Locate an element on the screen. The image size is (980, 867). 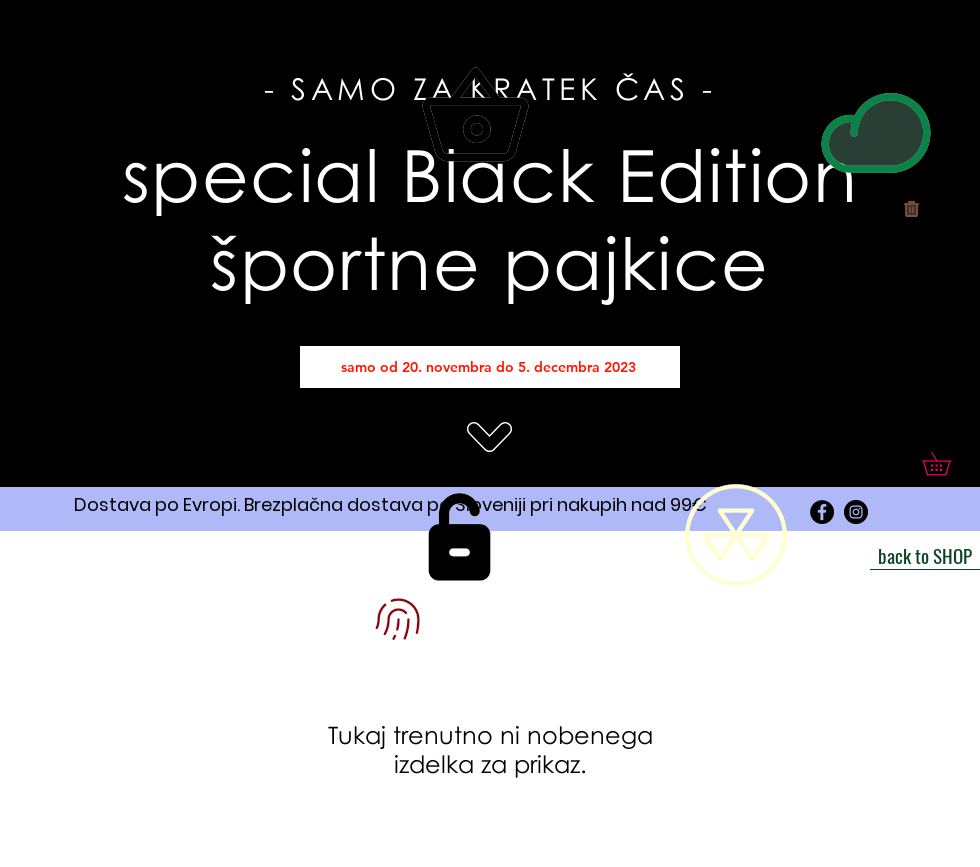
view your shopping basket is located at coordinates (475, 116).